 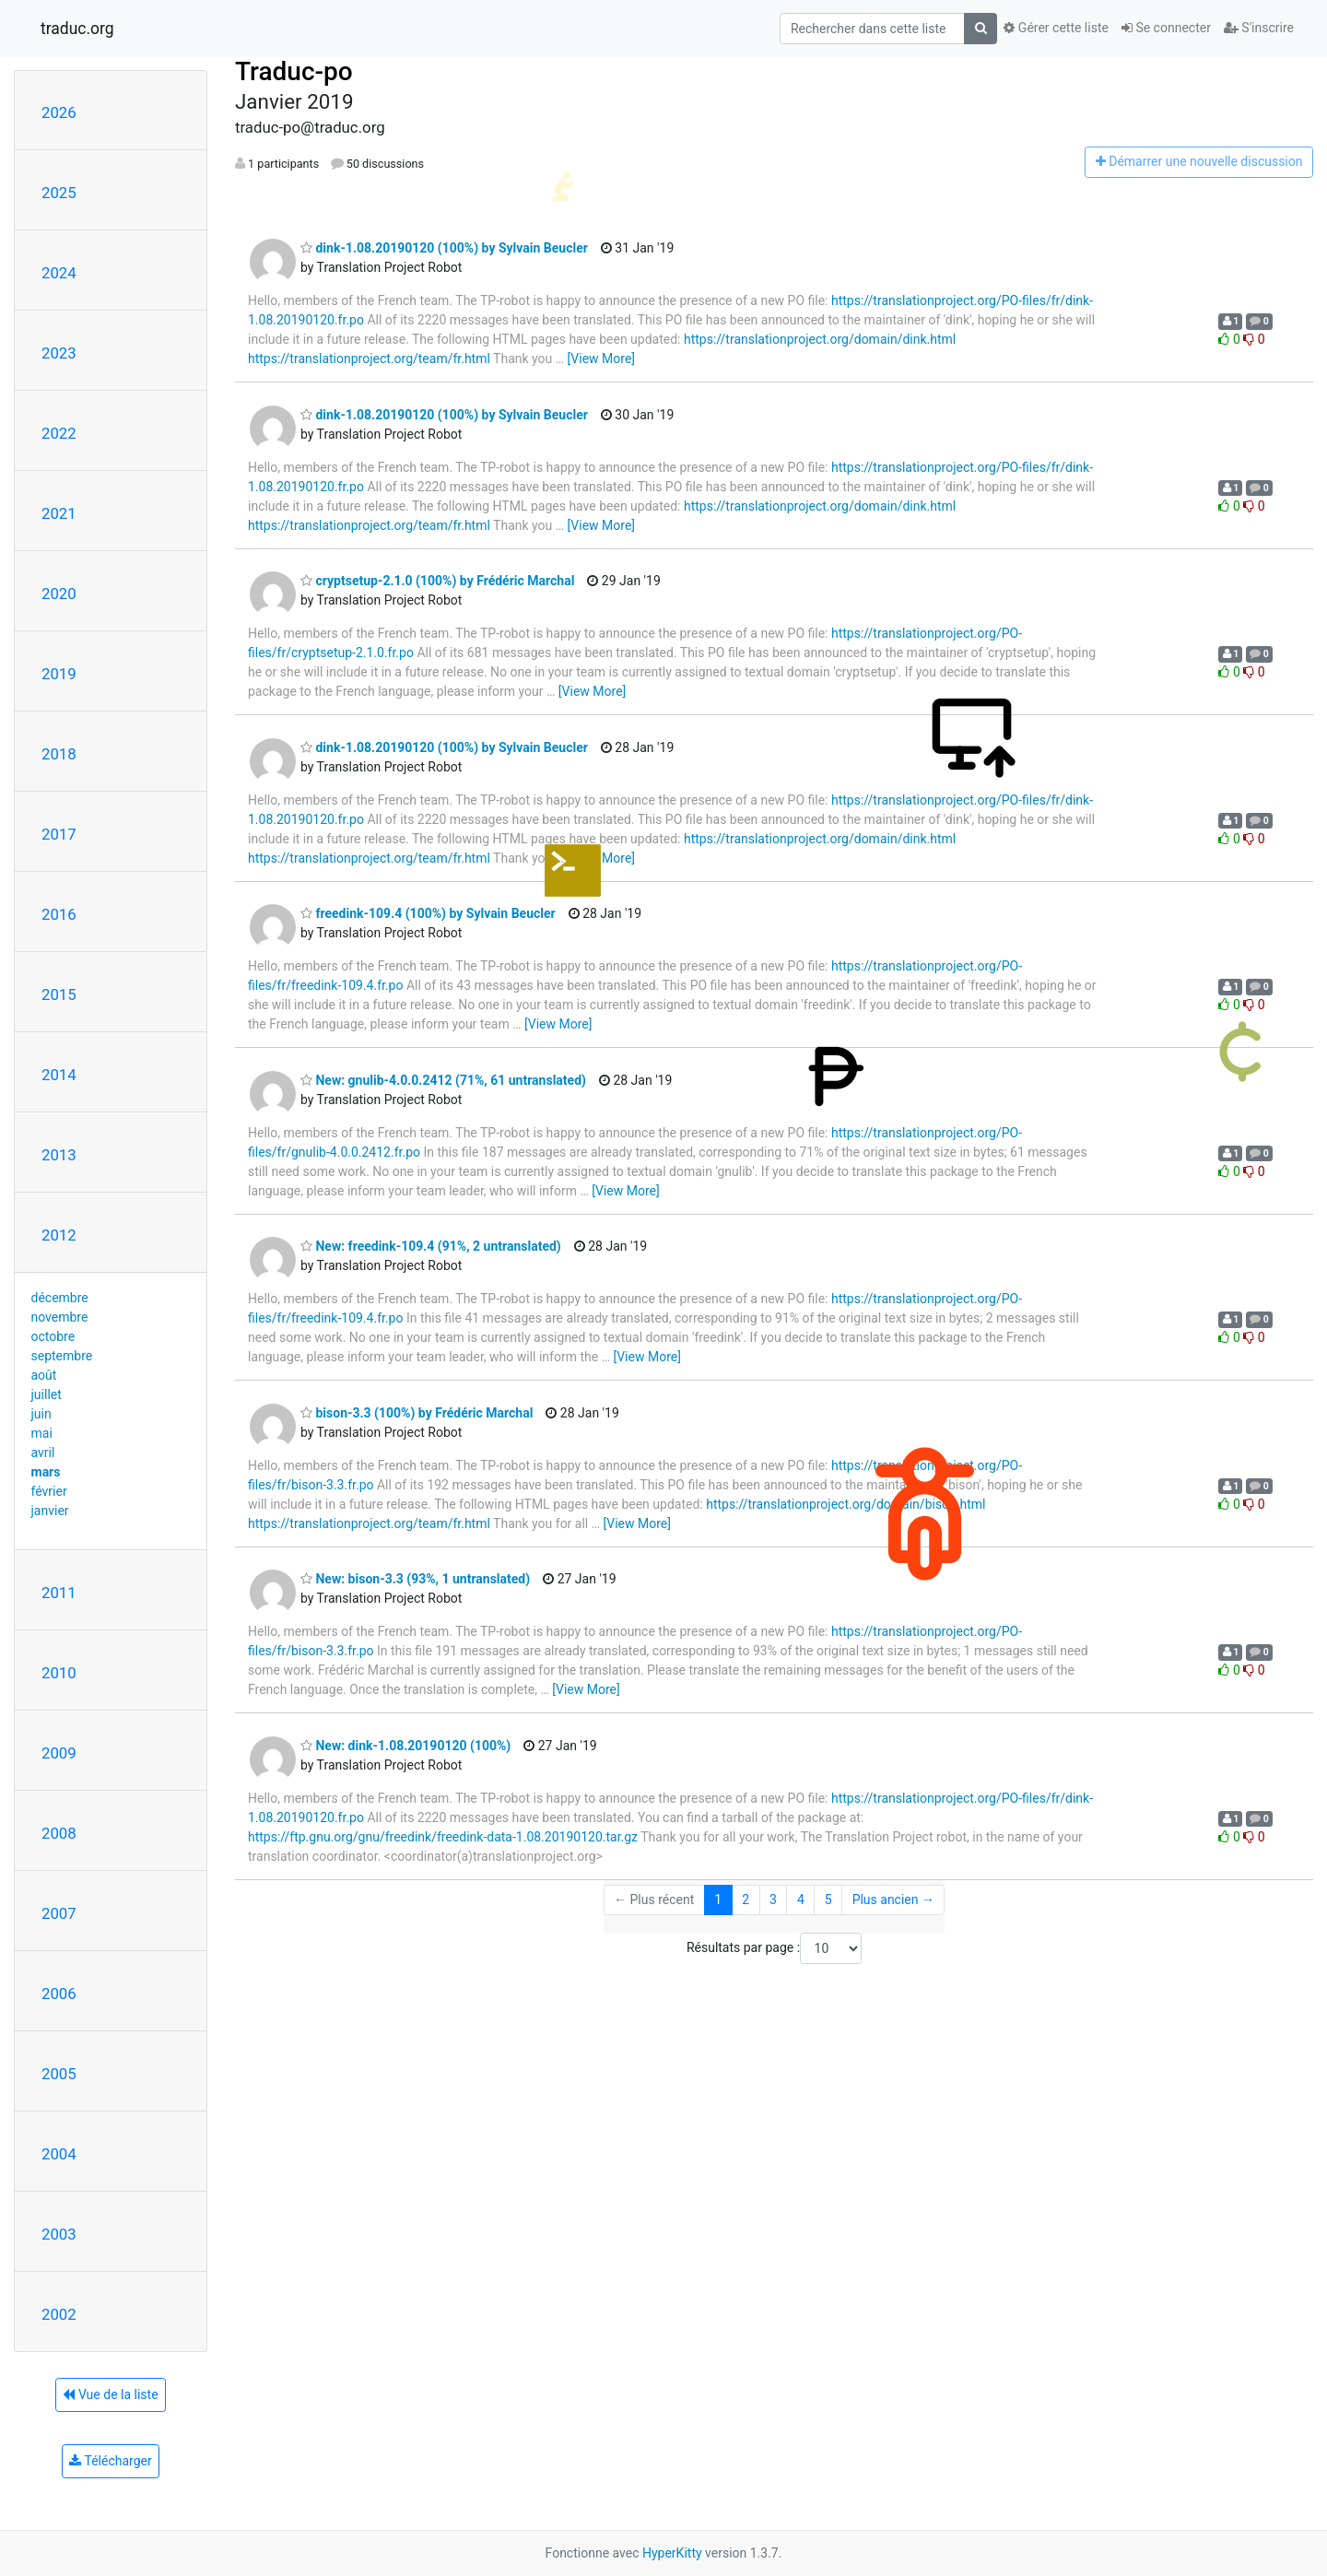 I want to click on indicates price or amount in spanish pesetas, so click(x=834, y=1076).